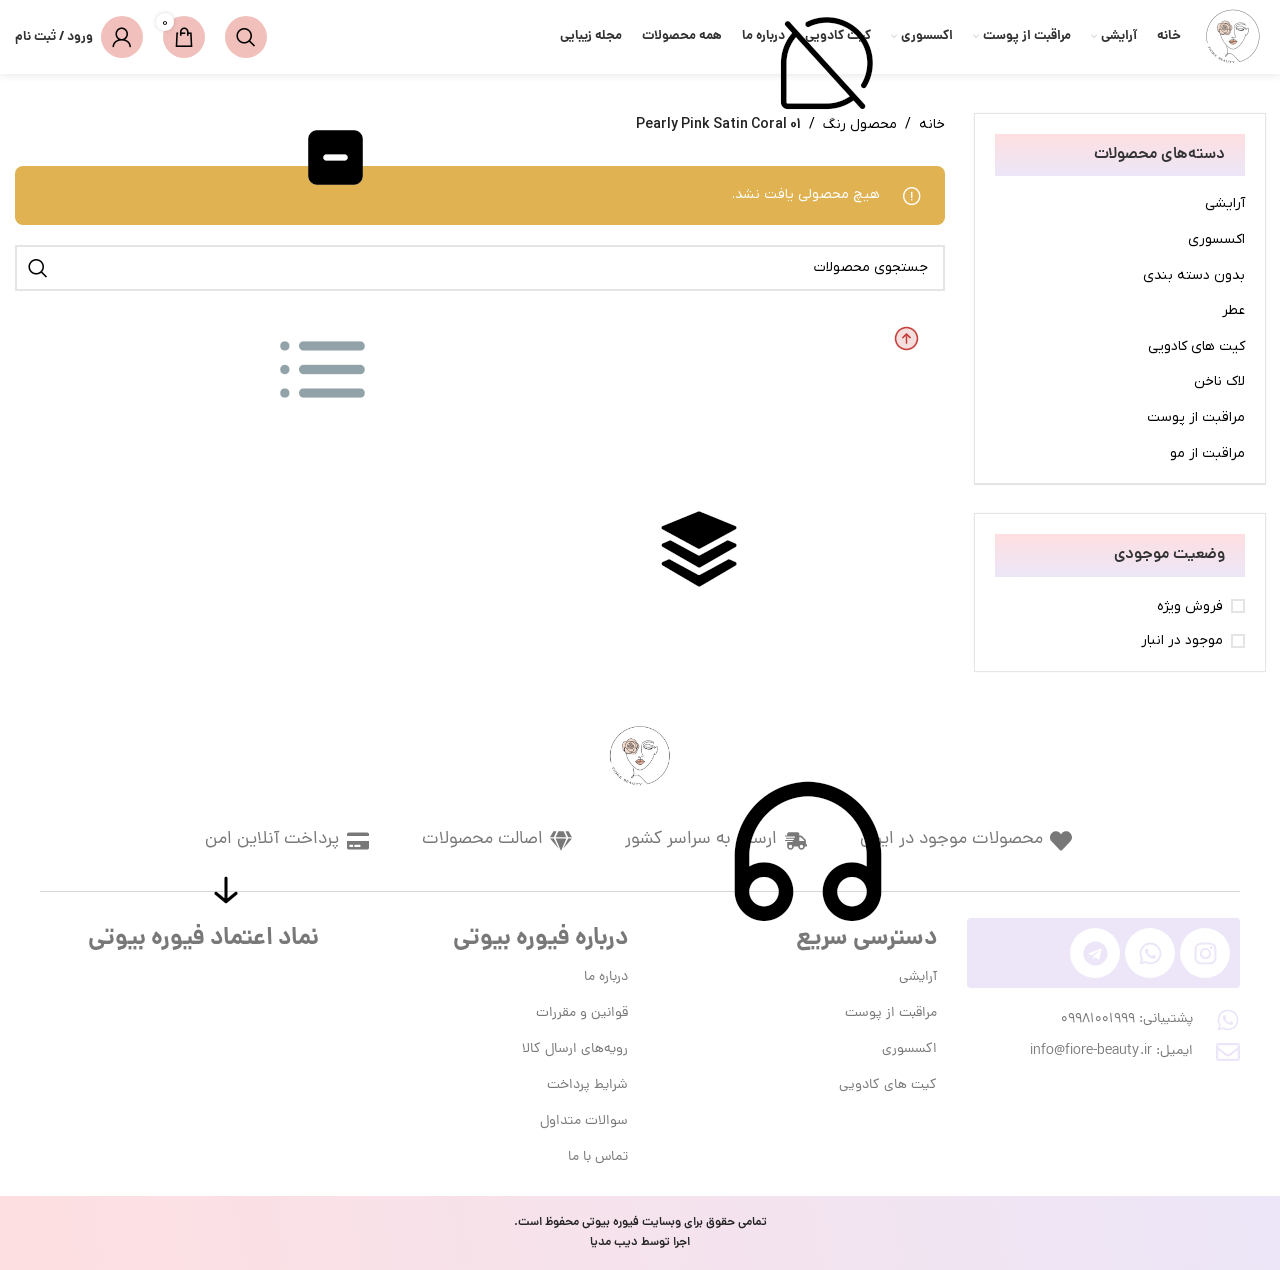 The width and height of the screenshot is (1280, 1270). What do you see at coordinates (226, 890) in the screenshot?
I see `download a file or content` at bounding box center [226, 890].